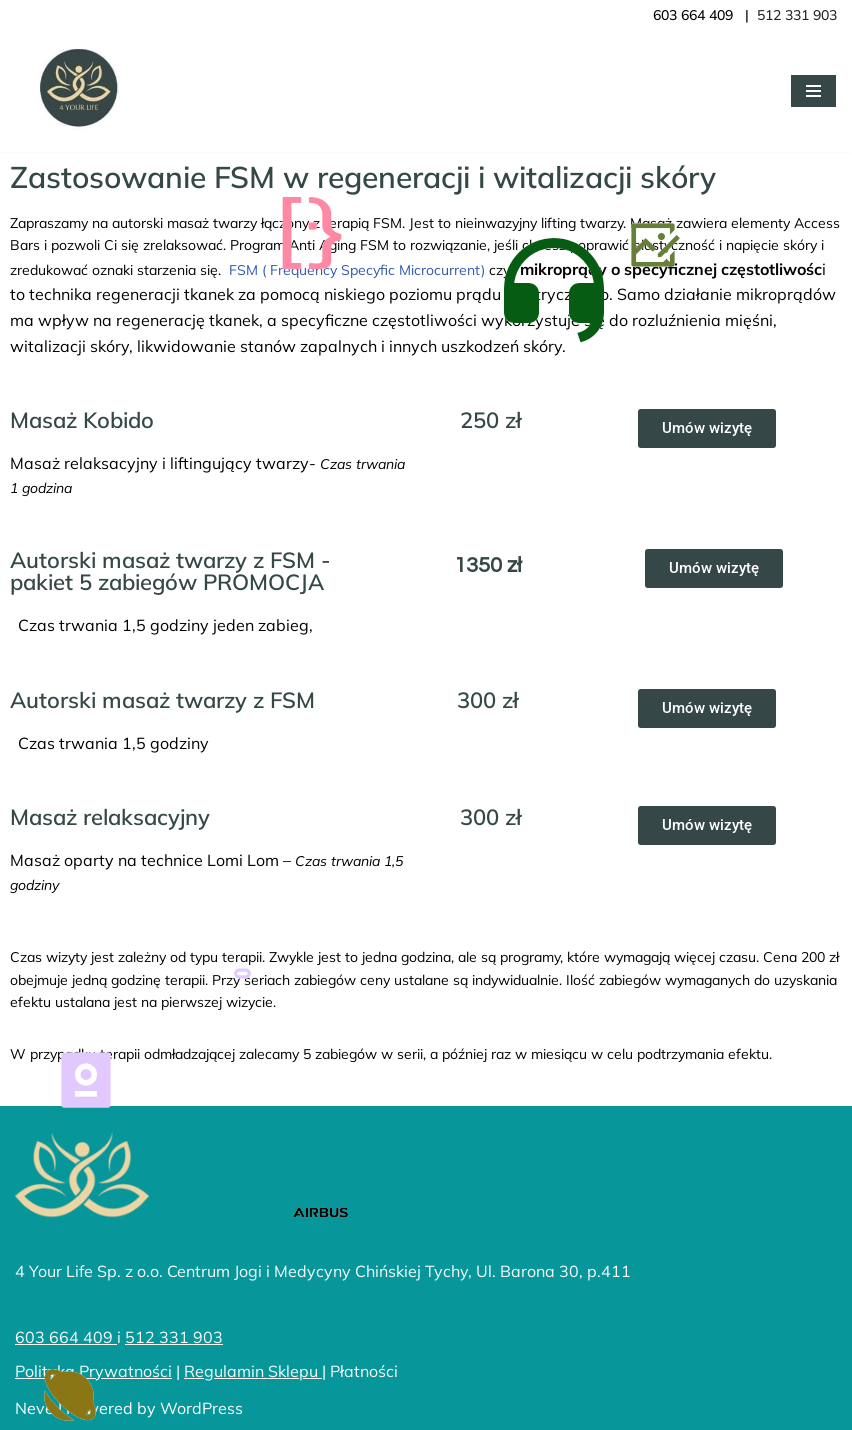  Describe the element at coordinates (69, 1396) in the screenshot. I see `explore global or worldwide content` at that location.